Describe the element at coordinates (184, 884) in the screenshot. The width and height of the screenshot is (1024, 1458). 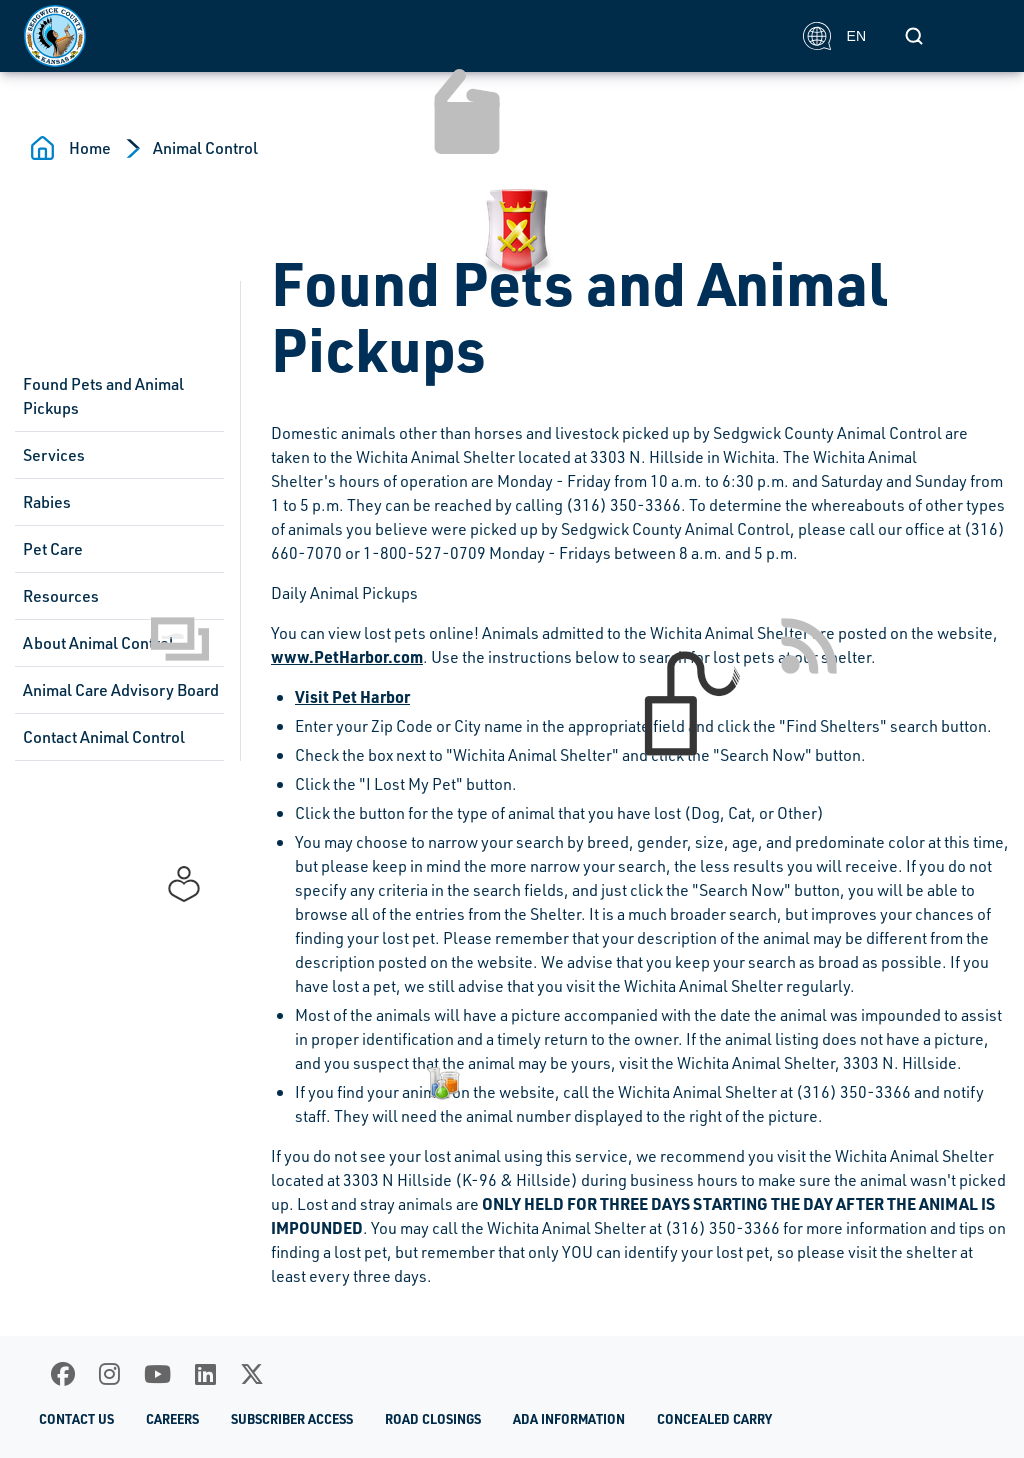
I see `access digital wellbeing settings` at that location.